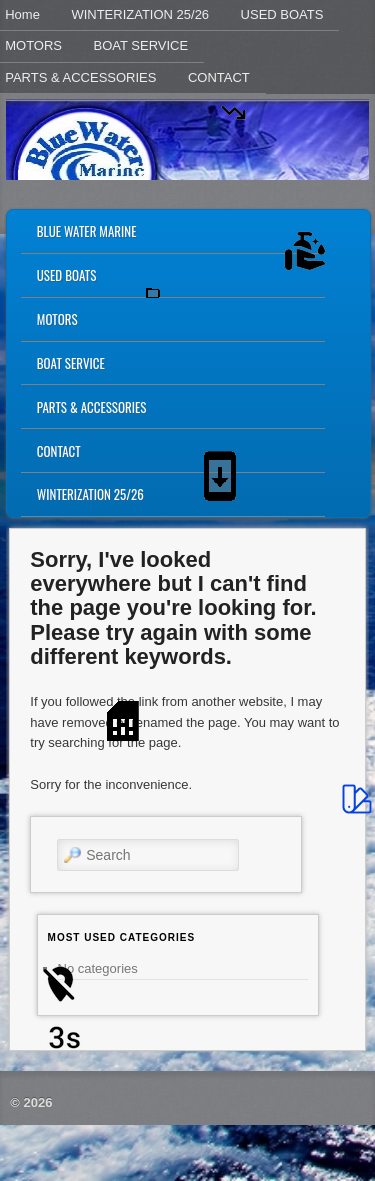 The width and height of the screenshot is (375, 1181). Describe the element at coordinates (233, 112) in the screenshot. I see `indicates a declining trend or decrease in value` at that location.